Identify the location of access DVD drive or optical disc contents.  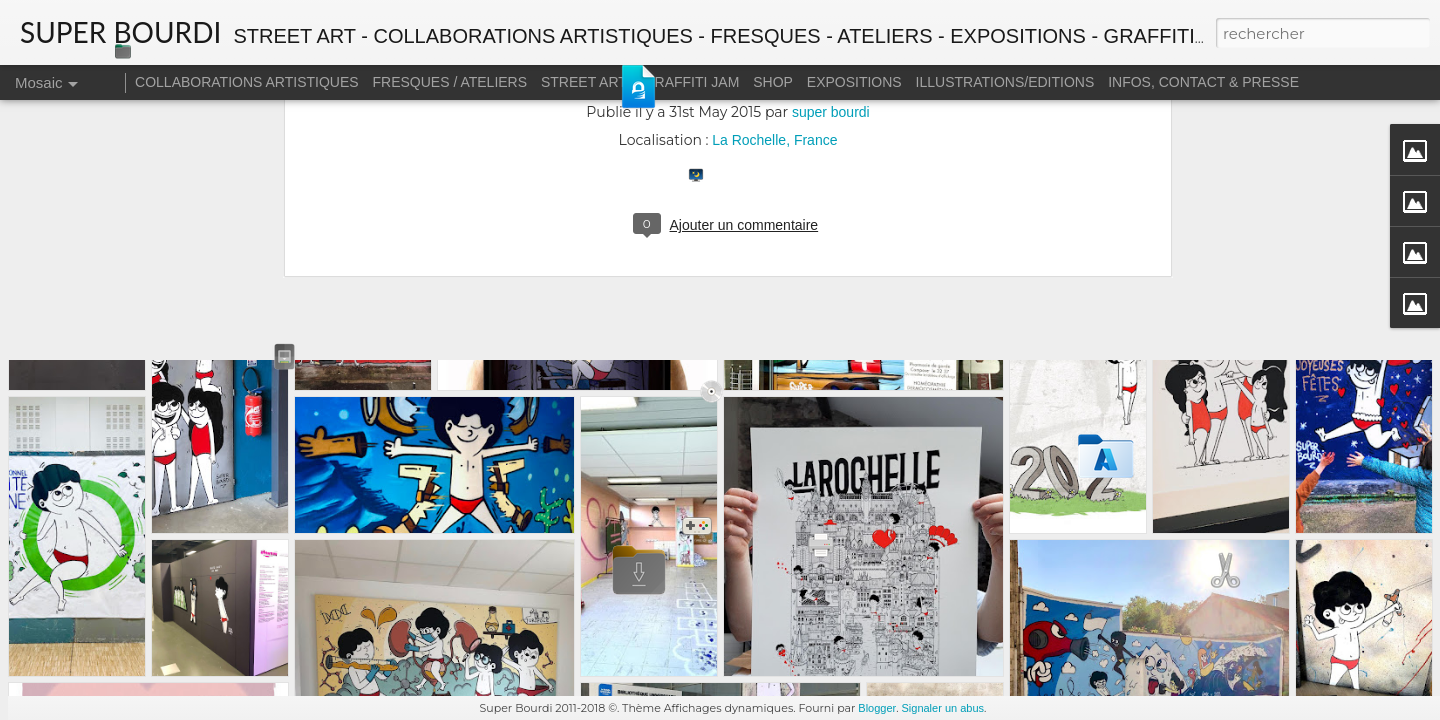
(711, 391).